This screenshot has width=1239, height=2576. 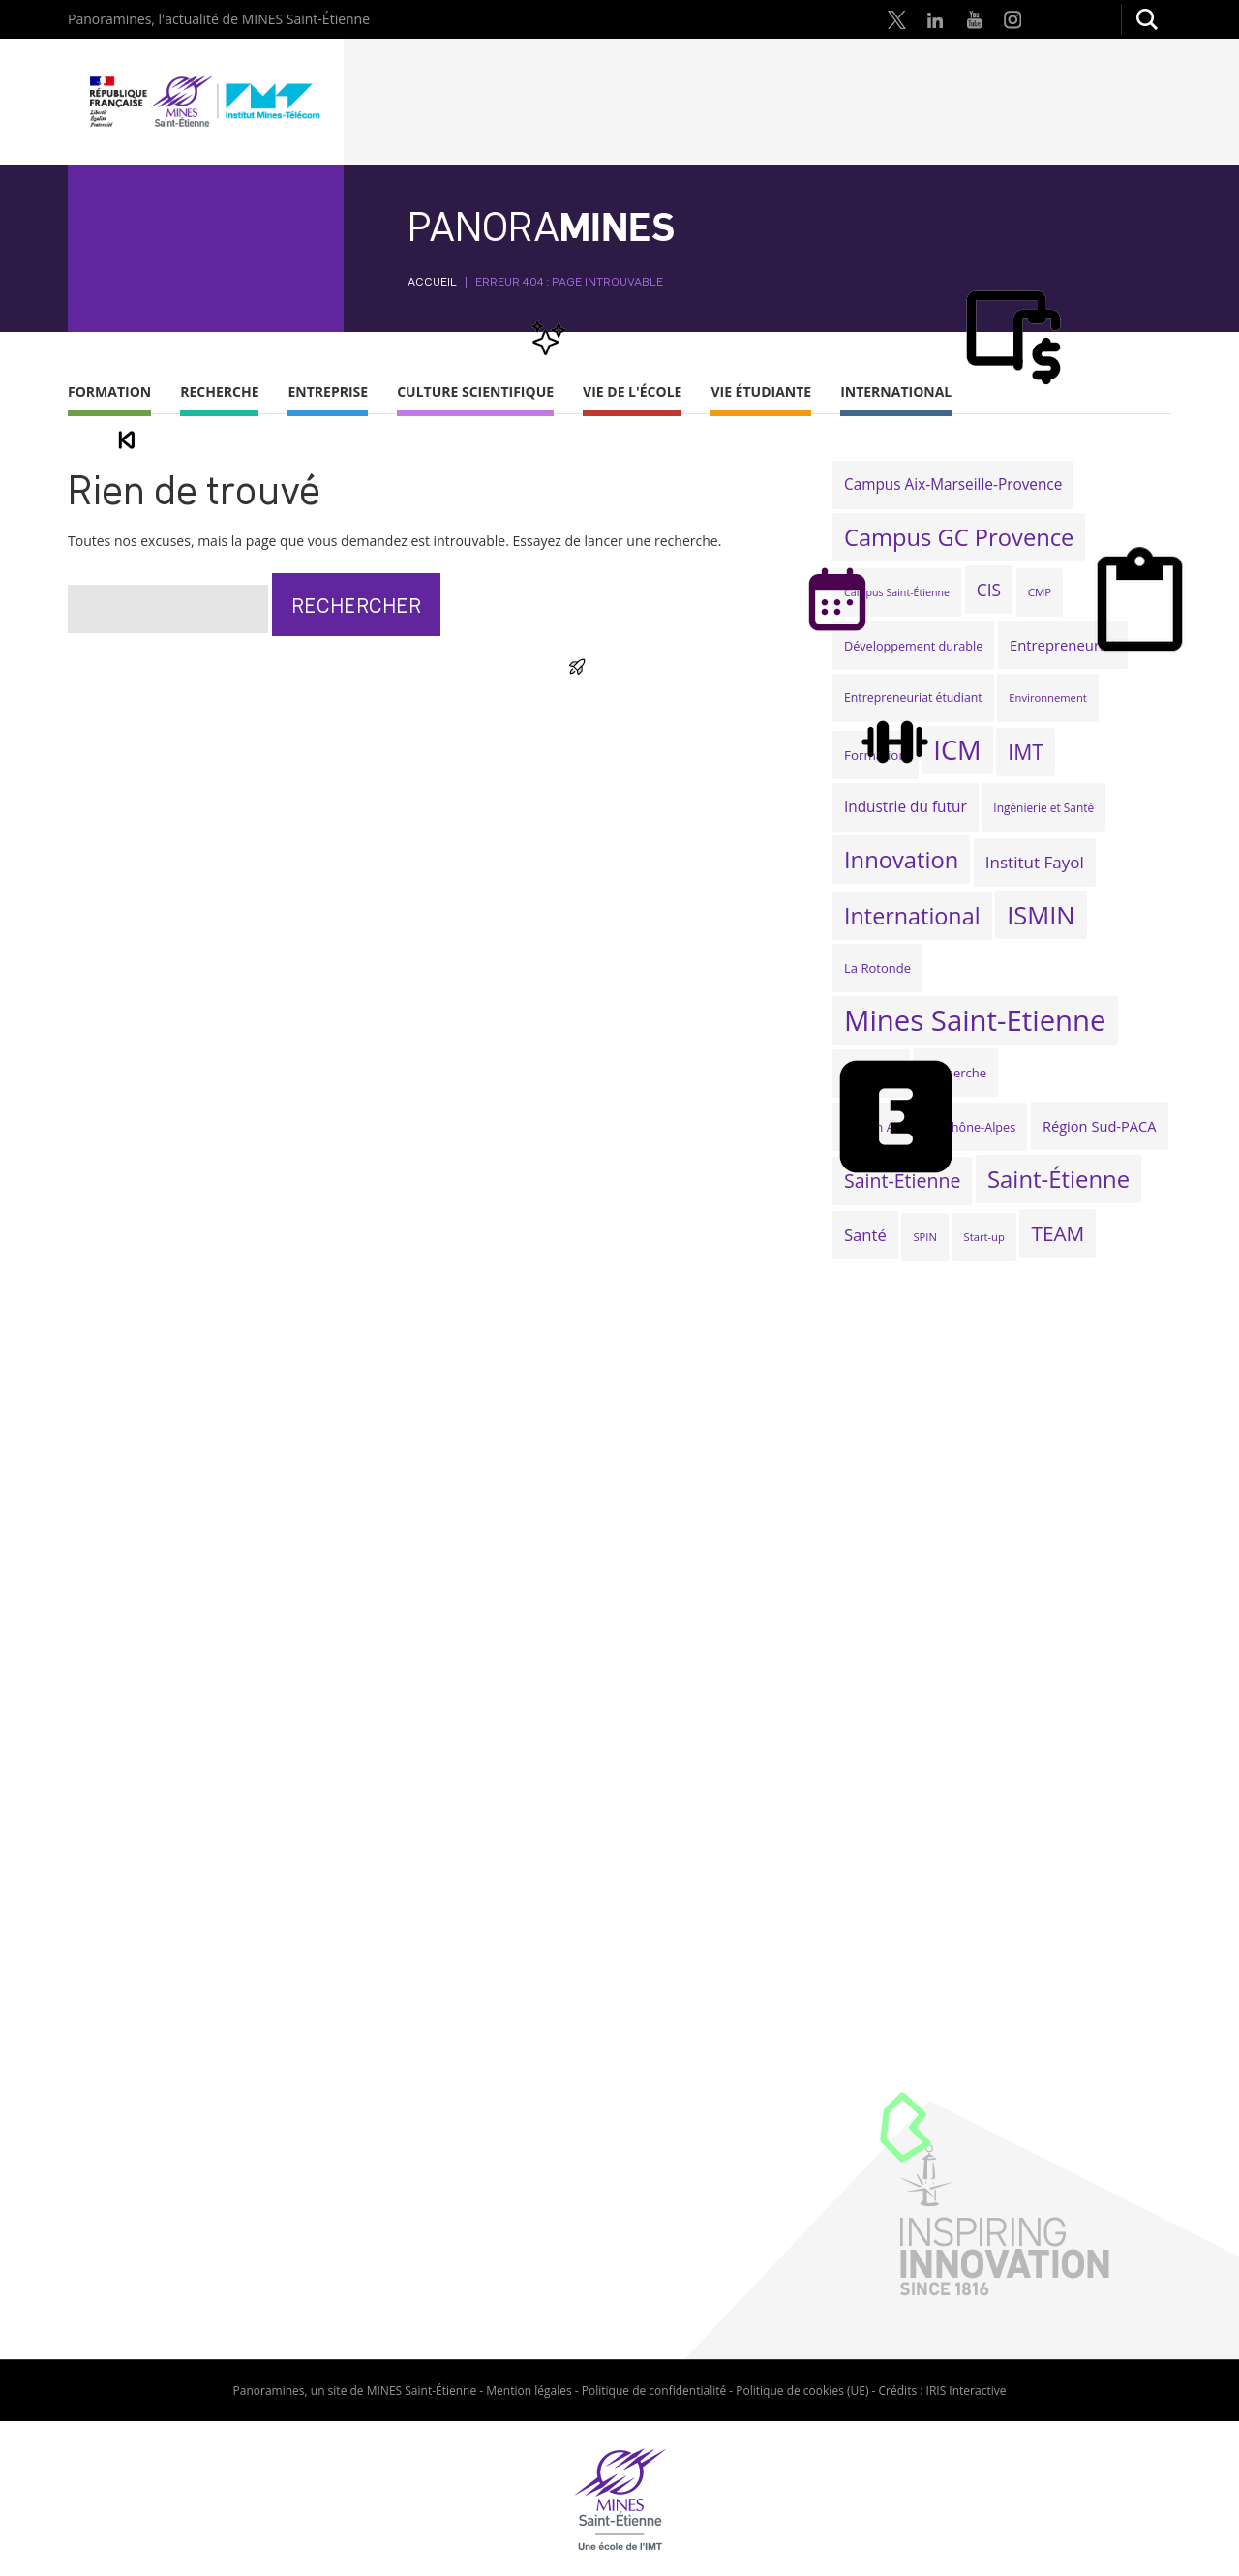 I want to click on paste content from clipboard, so click(x=1139, y=603).